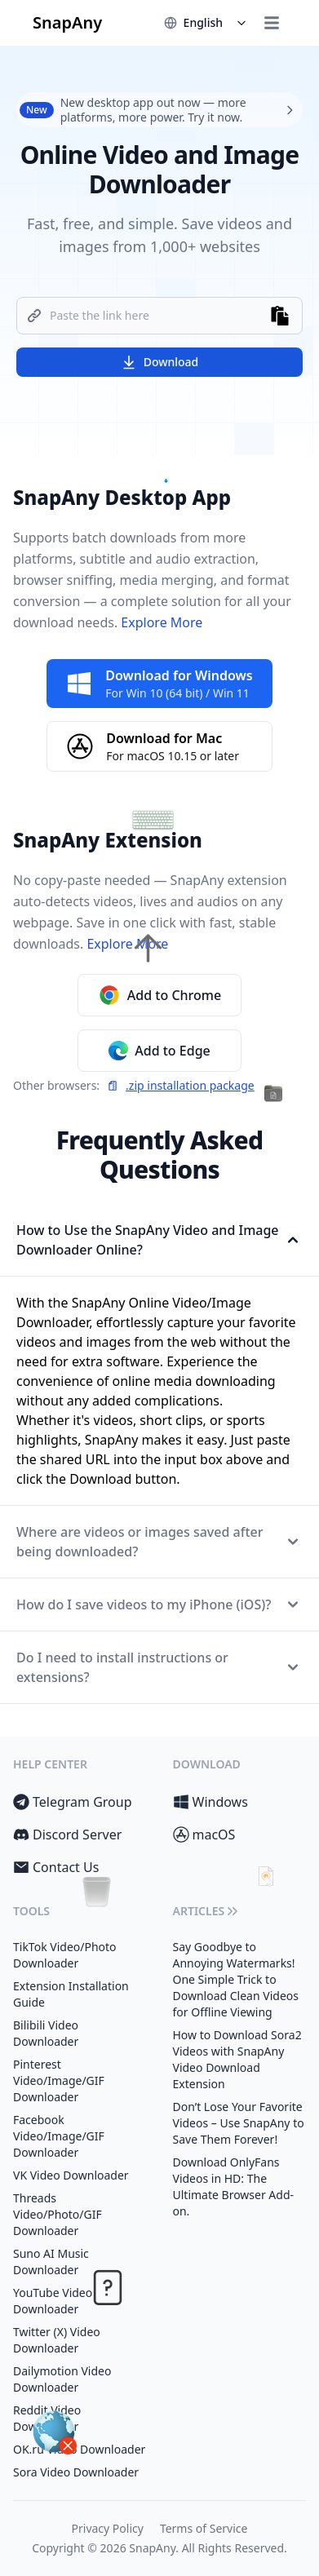  Describe the element at coordinates (54, 2432) in the screenshot. I see `internet connection error or failure` at that location.